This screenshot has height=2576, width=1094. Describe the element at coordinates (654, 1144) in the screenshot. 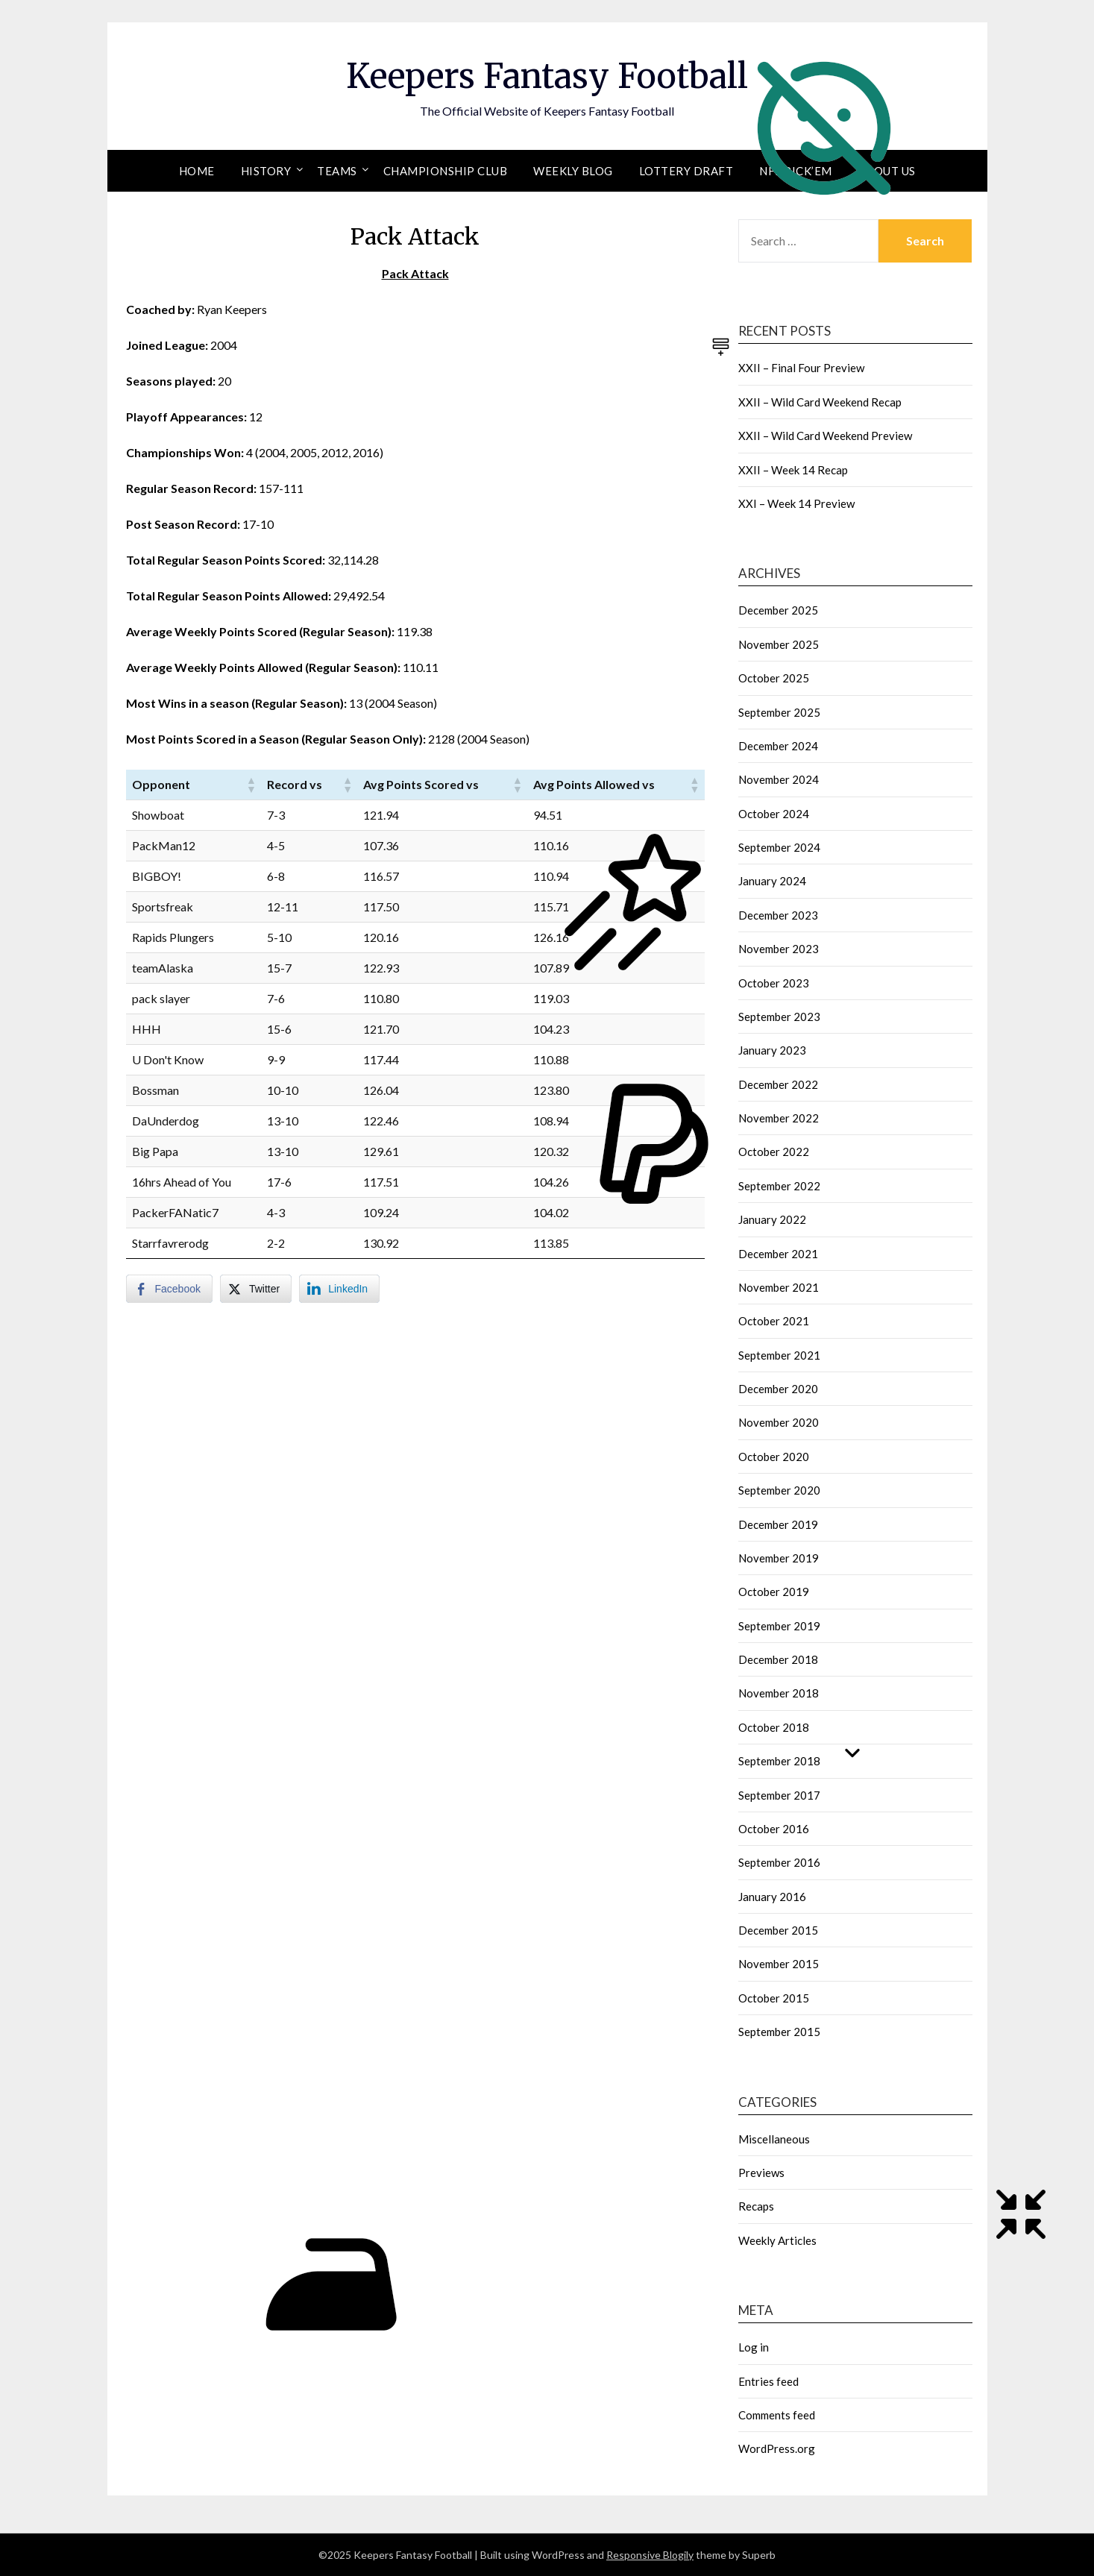

I see `pay with paypal` at that location.